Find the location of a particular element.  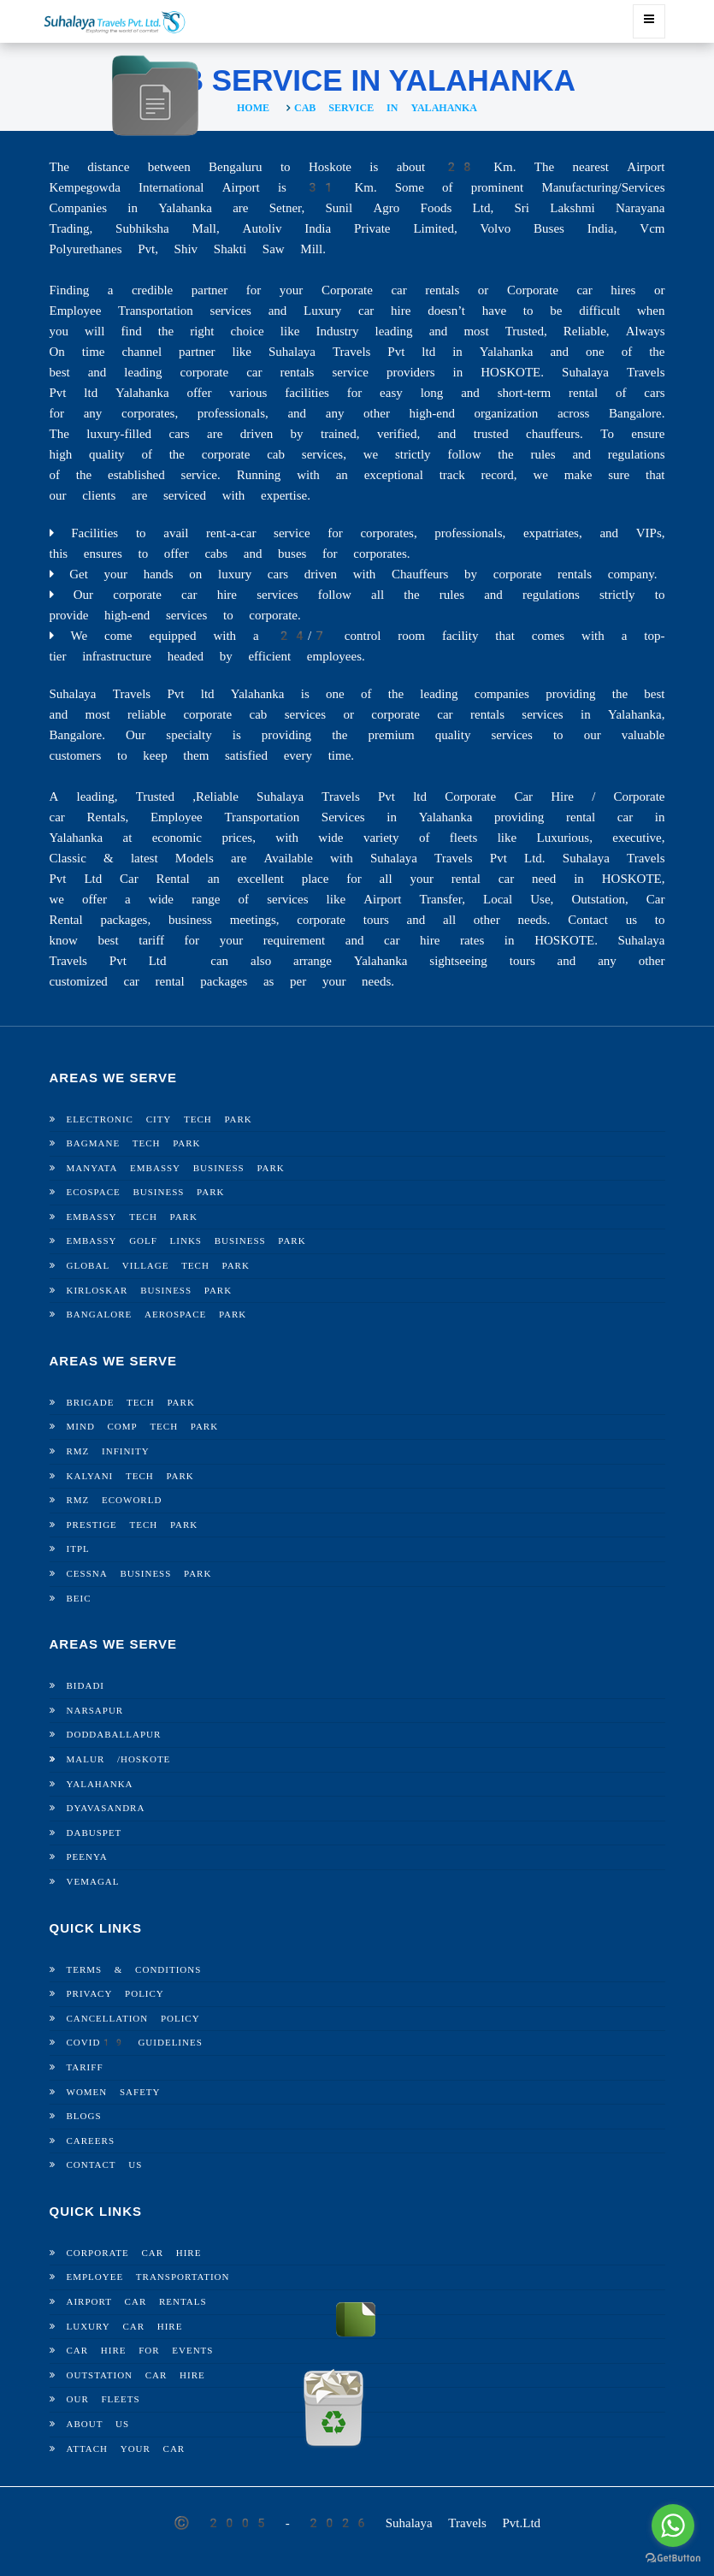

open your documents folder is located at coordinates (155, 95).